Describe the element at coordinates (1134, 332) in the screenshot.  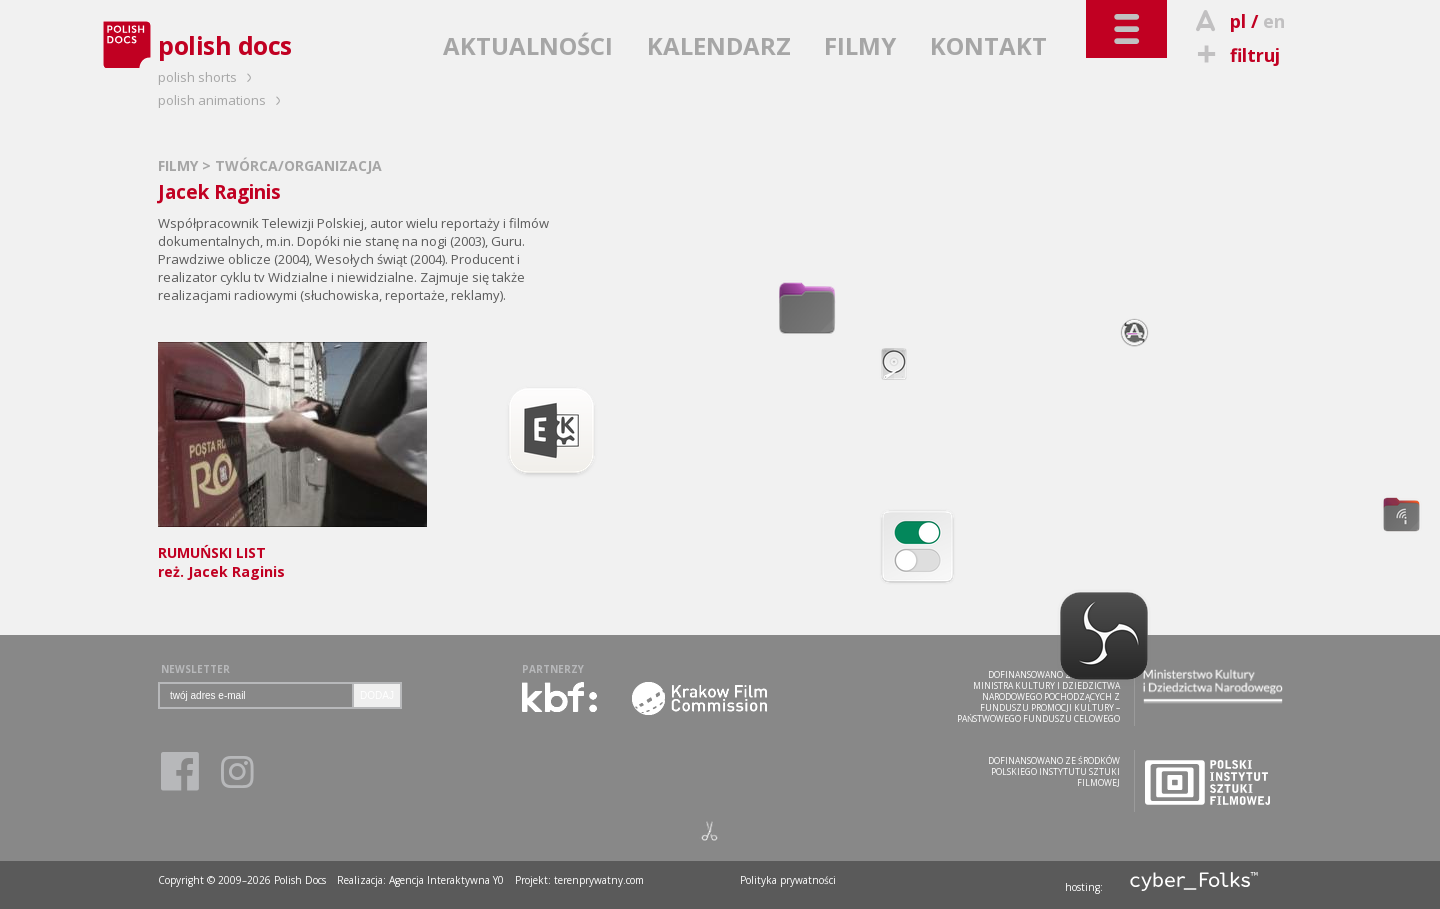
I see `check for available software updates` at that location.